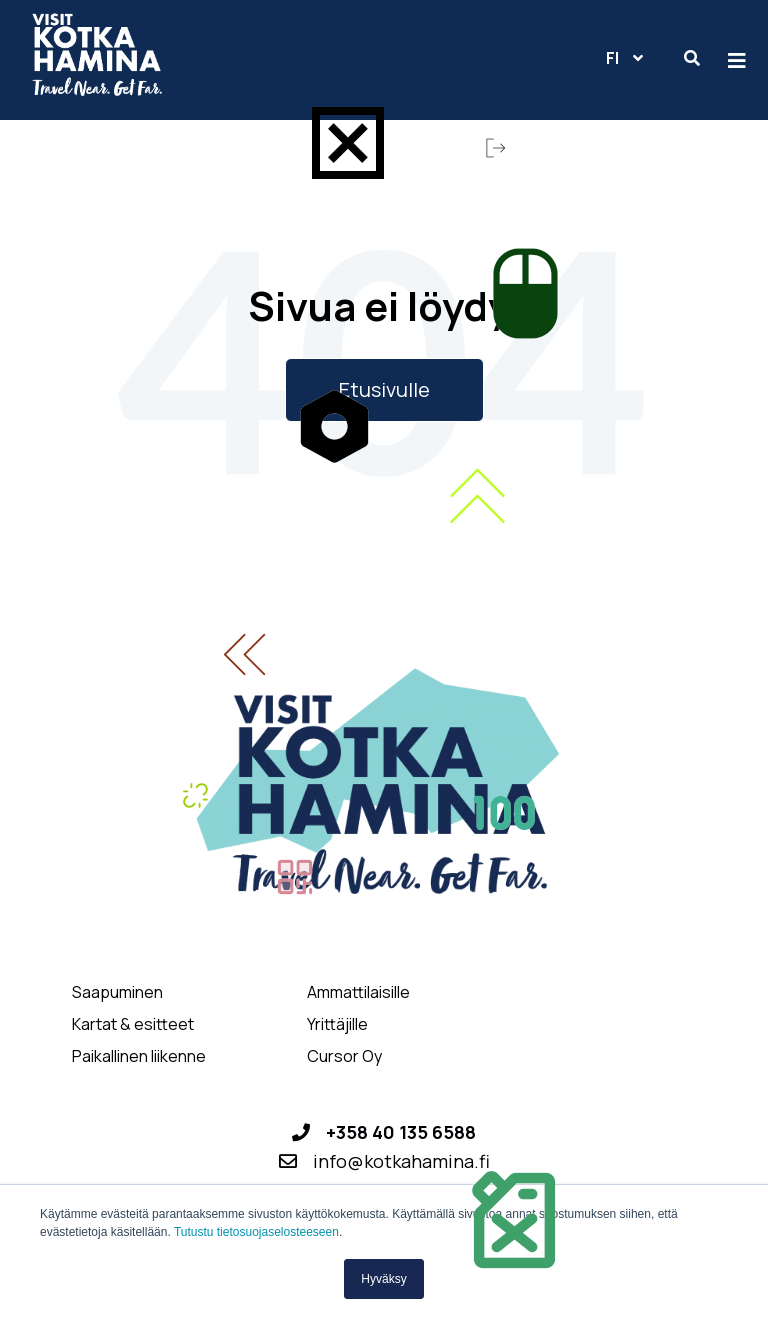 The width and height of the screenshot is (768, 1325). I want to click on scan or generate a qr code, so click(295, 877).